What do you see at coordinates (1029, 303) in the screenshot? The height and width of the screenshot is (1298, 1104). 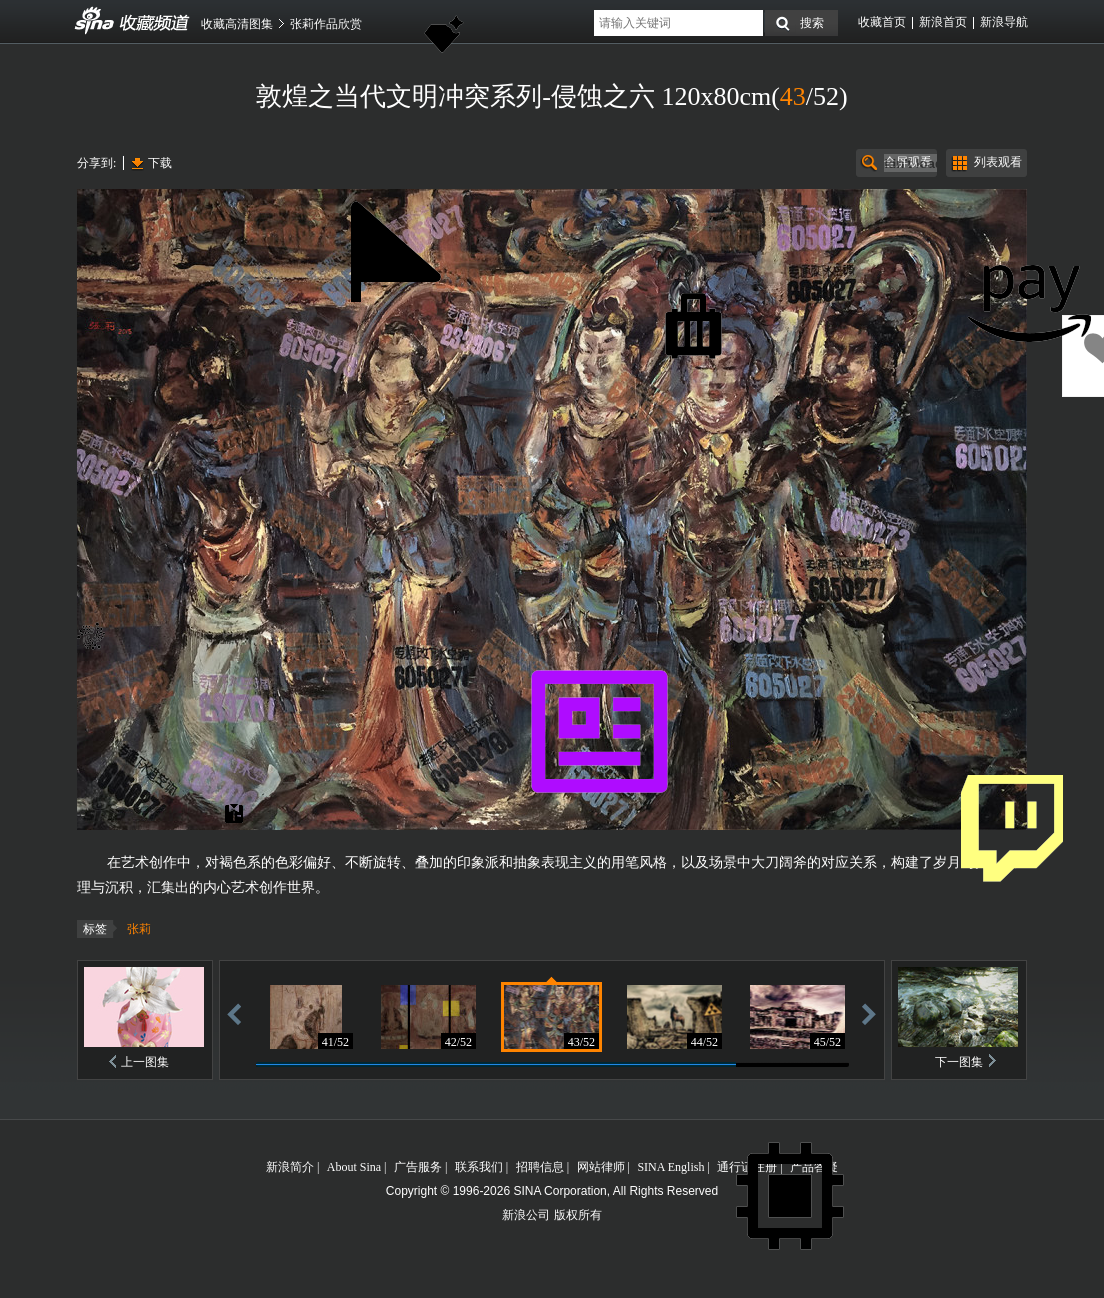 I see `pay with amazon pay` at bounding box center [1029, 303].